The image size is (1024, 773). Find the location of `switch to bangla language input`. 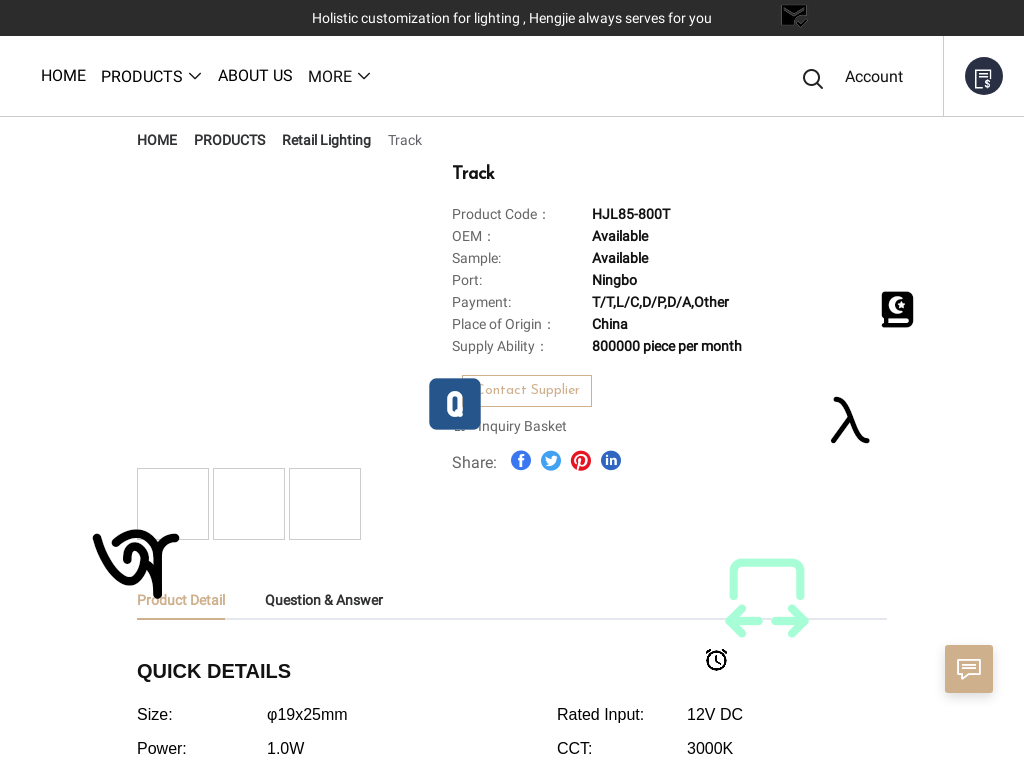

switch to bangla language input is located at coordinates (136, 564).